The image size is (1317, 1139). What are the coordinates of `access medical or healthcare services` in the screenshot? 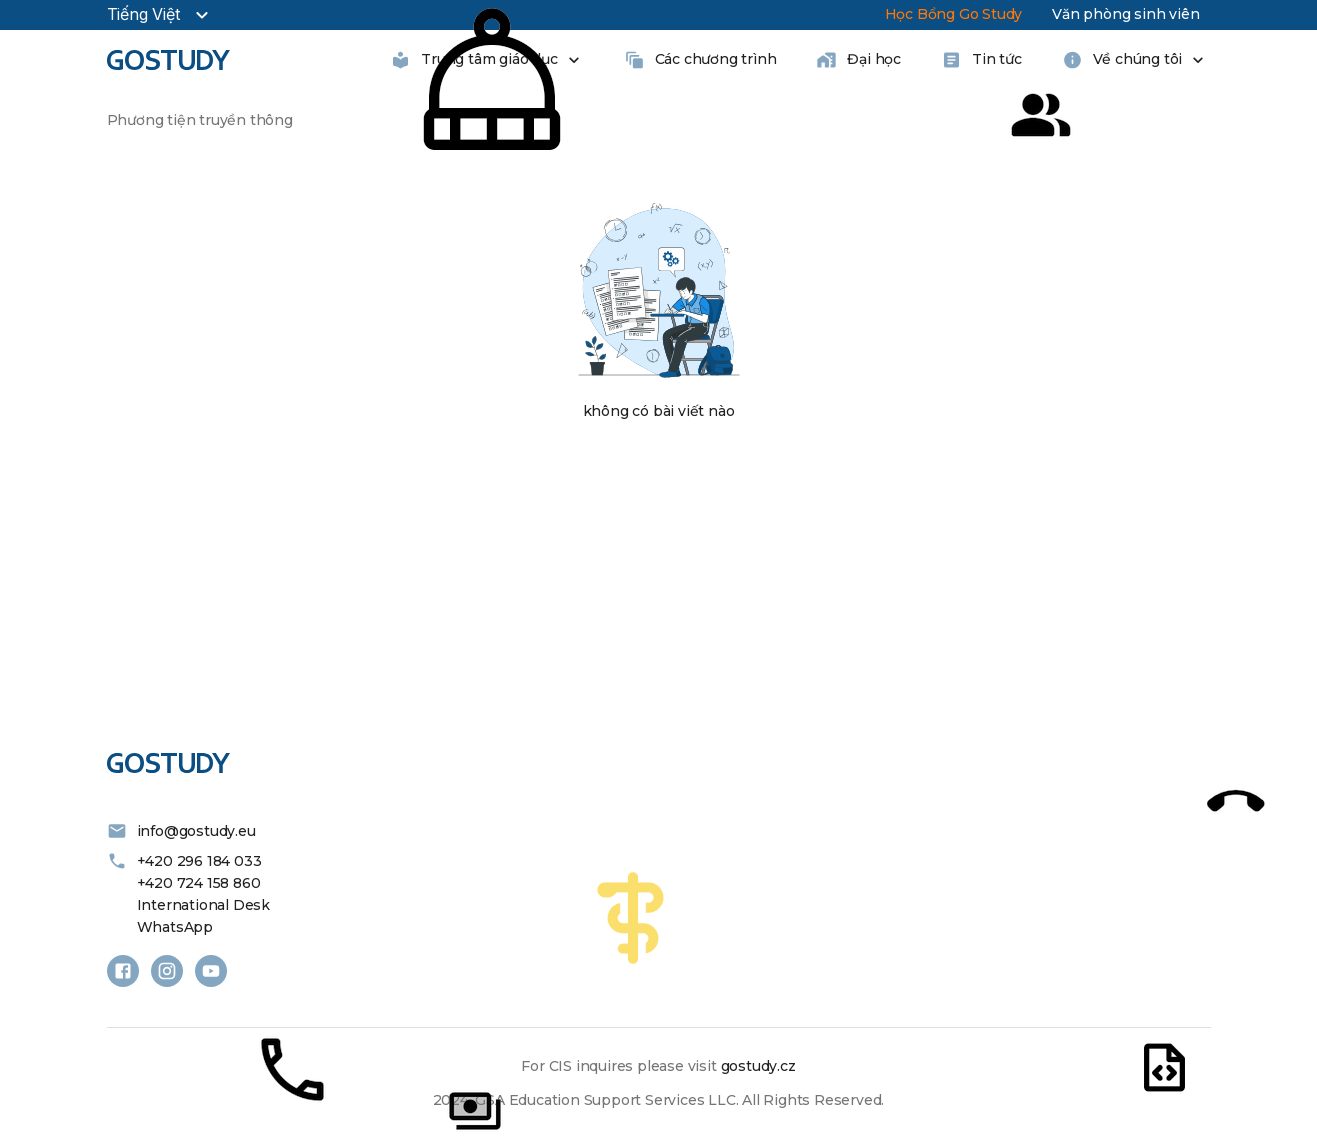 It's located at (633, 918).